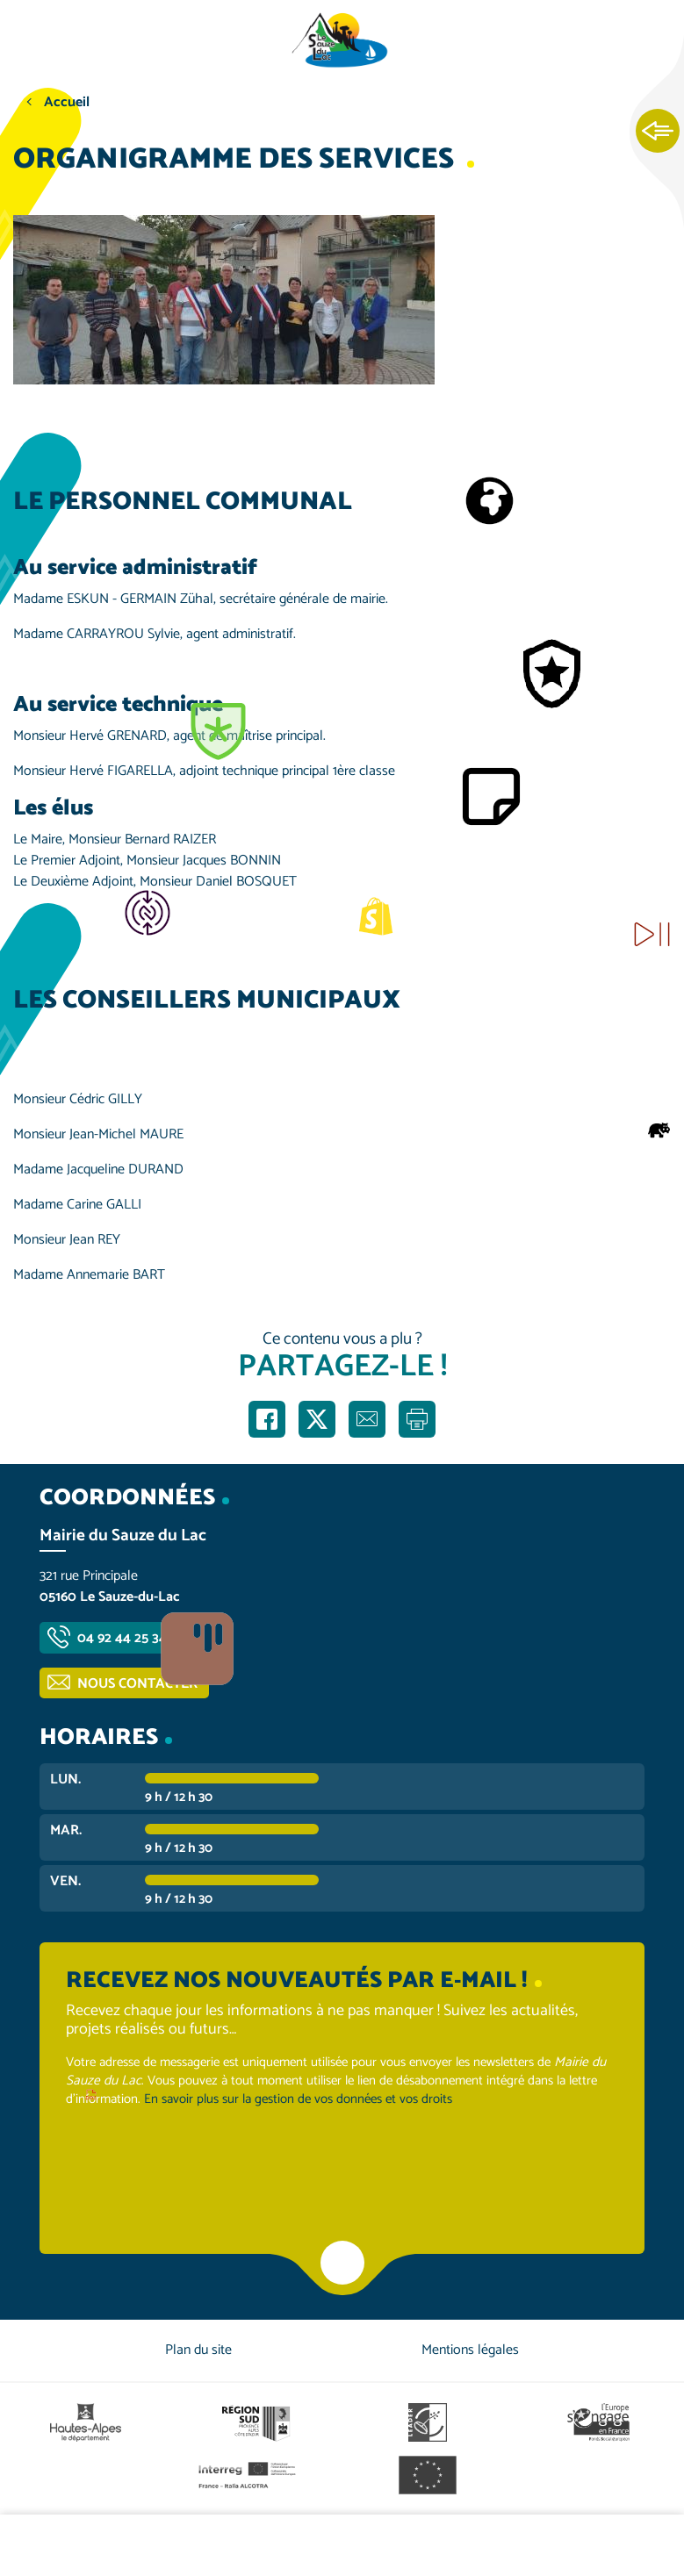  I want to click on contact local police or emergency services, so click(551, 673).